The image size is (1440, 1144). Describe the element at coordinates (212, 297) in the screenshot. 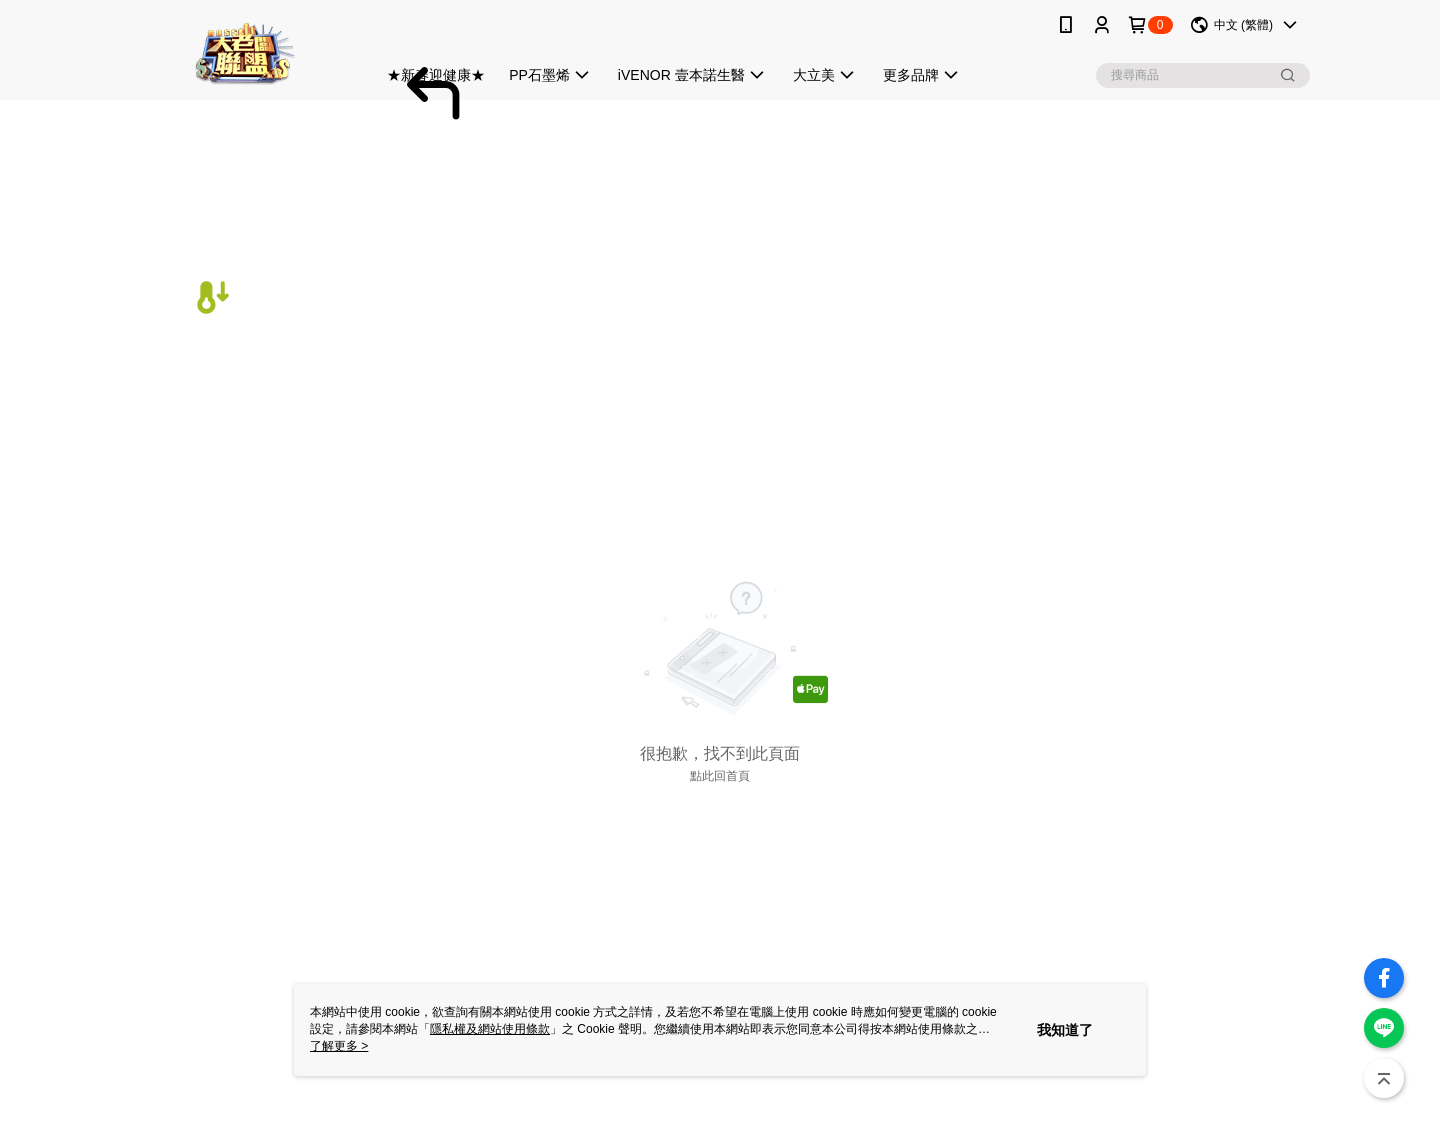

I see `indicates temperature is decreasing` at that location.